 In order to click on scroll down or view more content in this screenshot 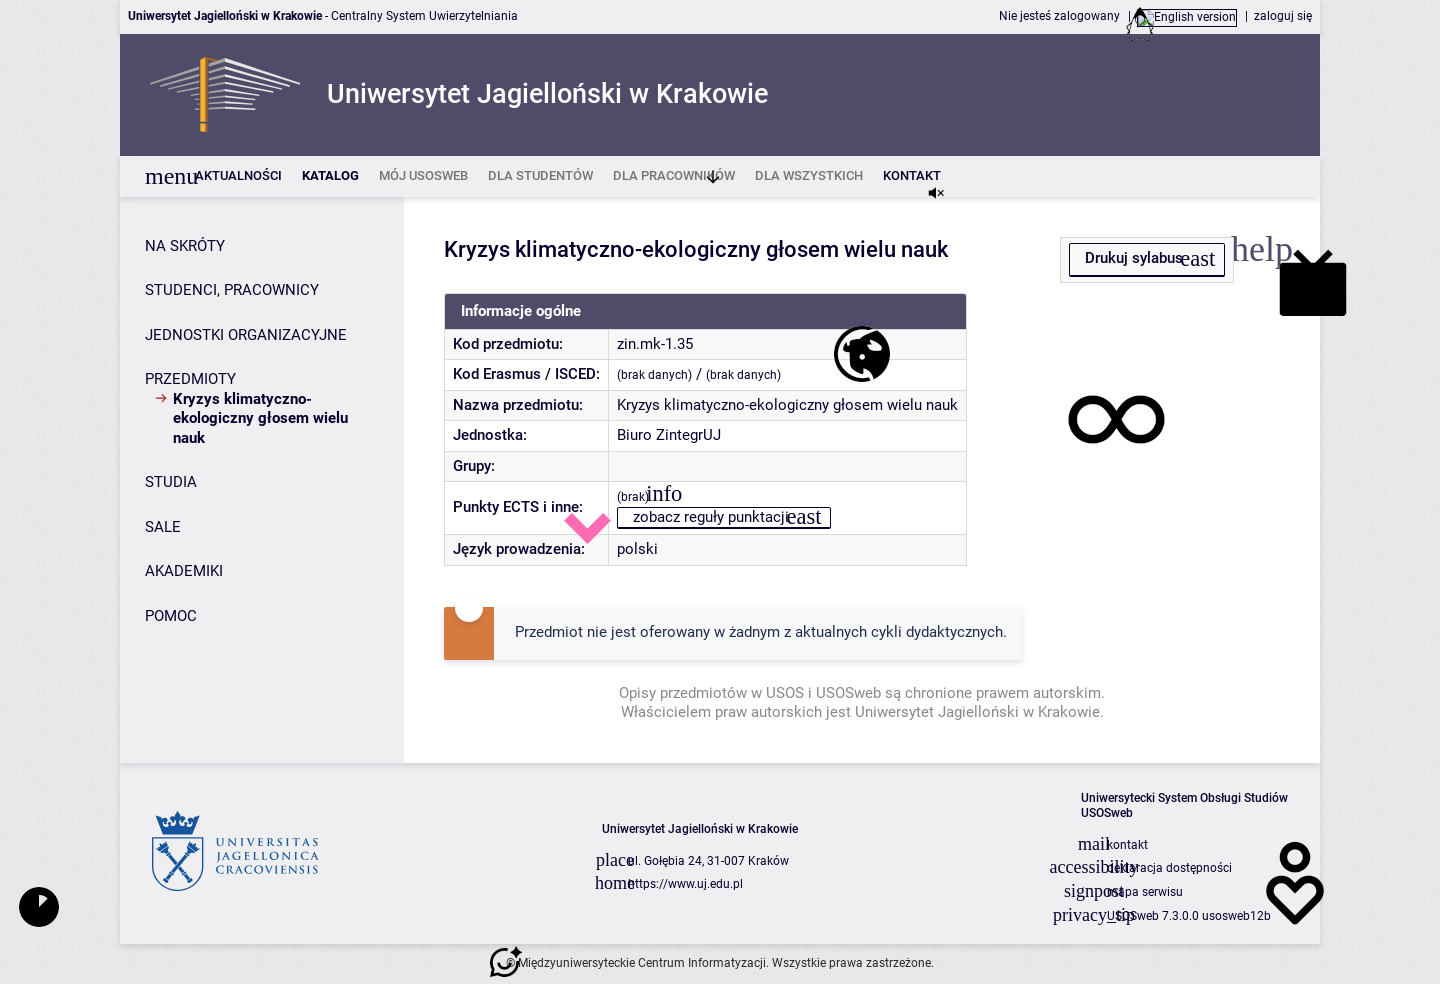, I will do `click(713, 177)`.